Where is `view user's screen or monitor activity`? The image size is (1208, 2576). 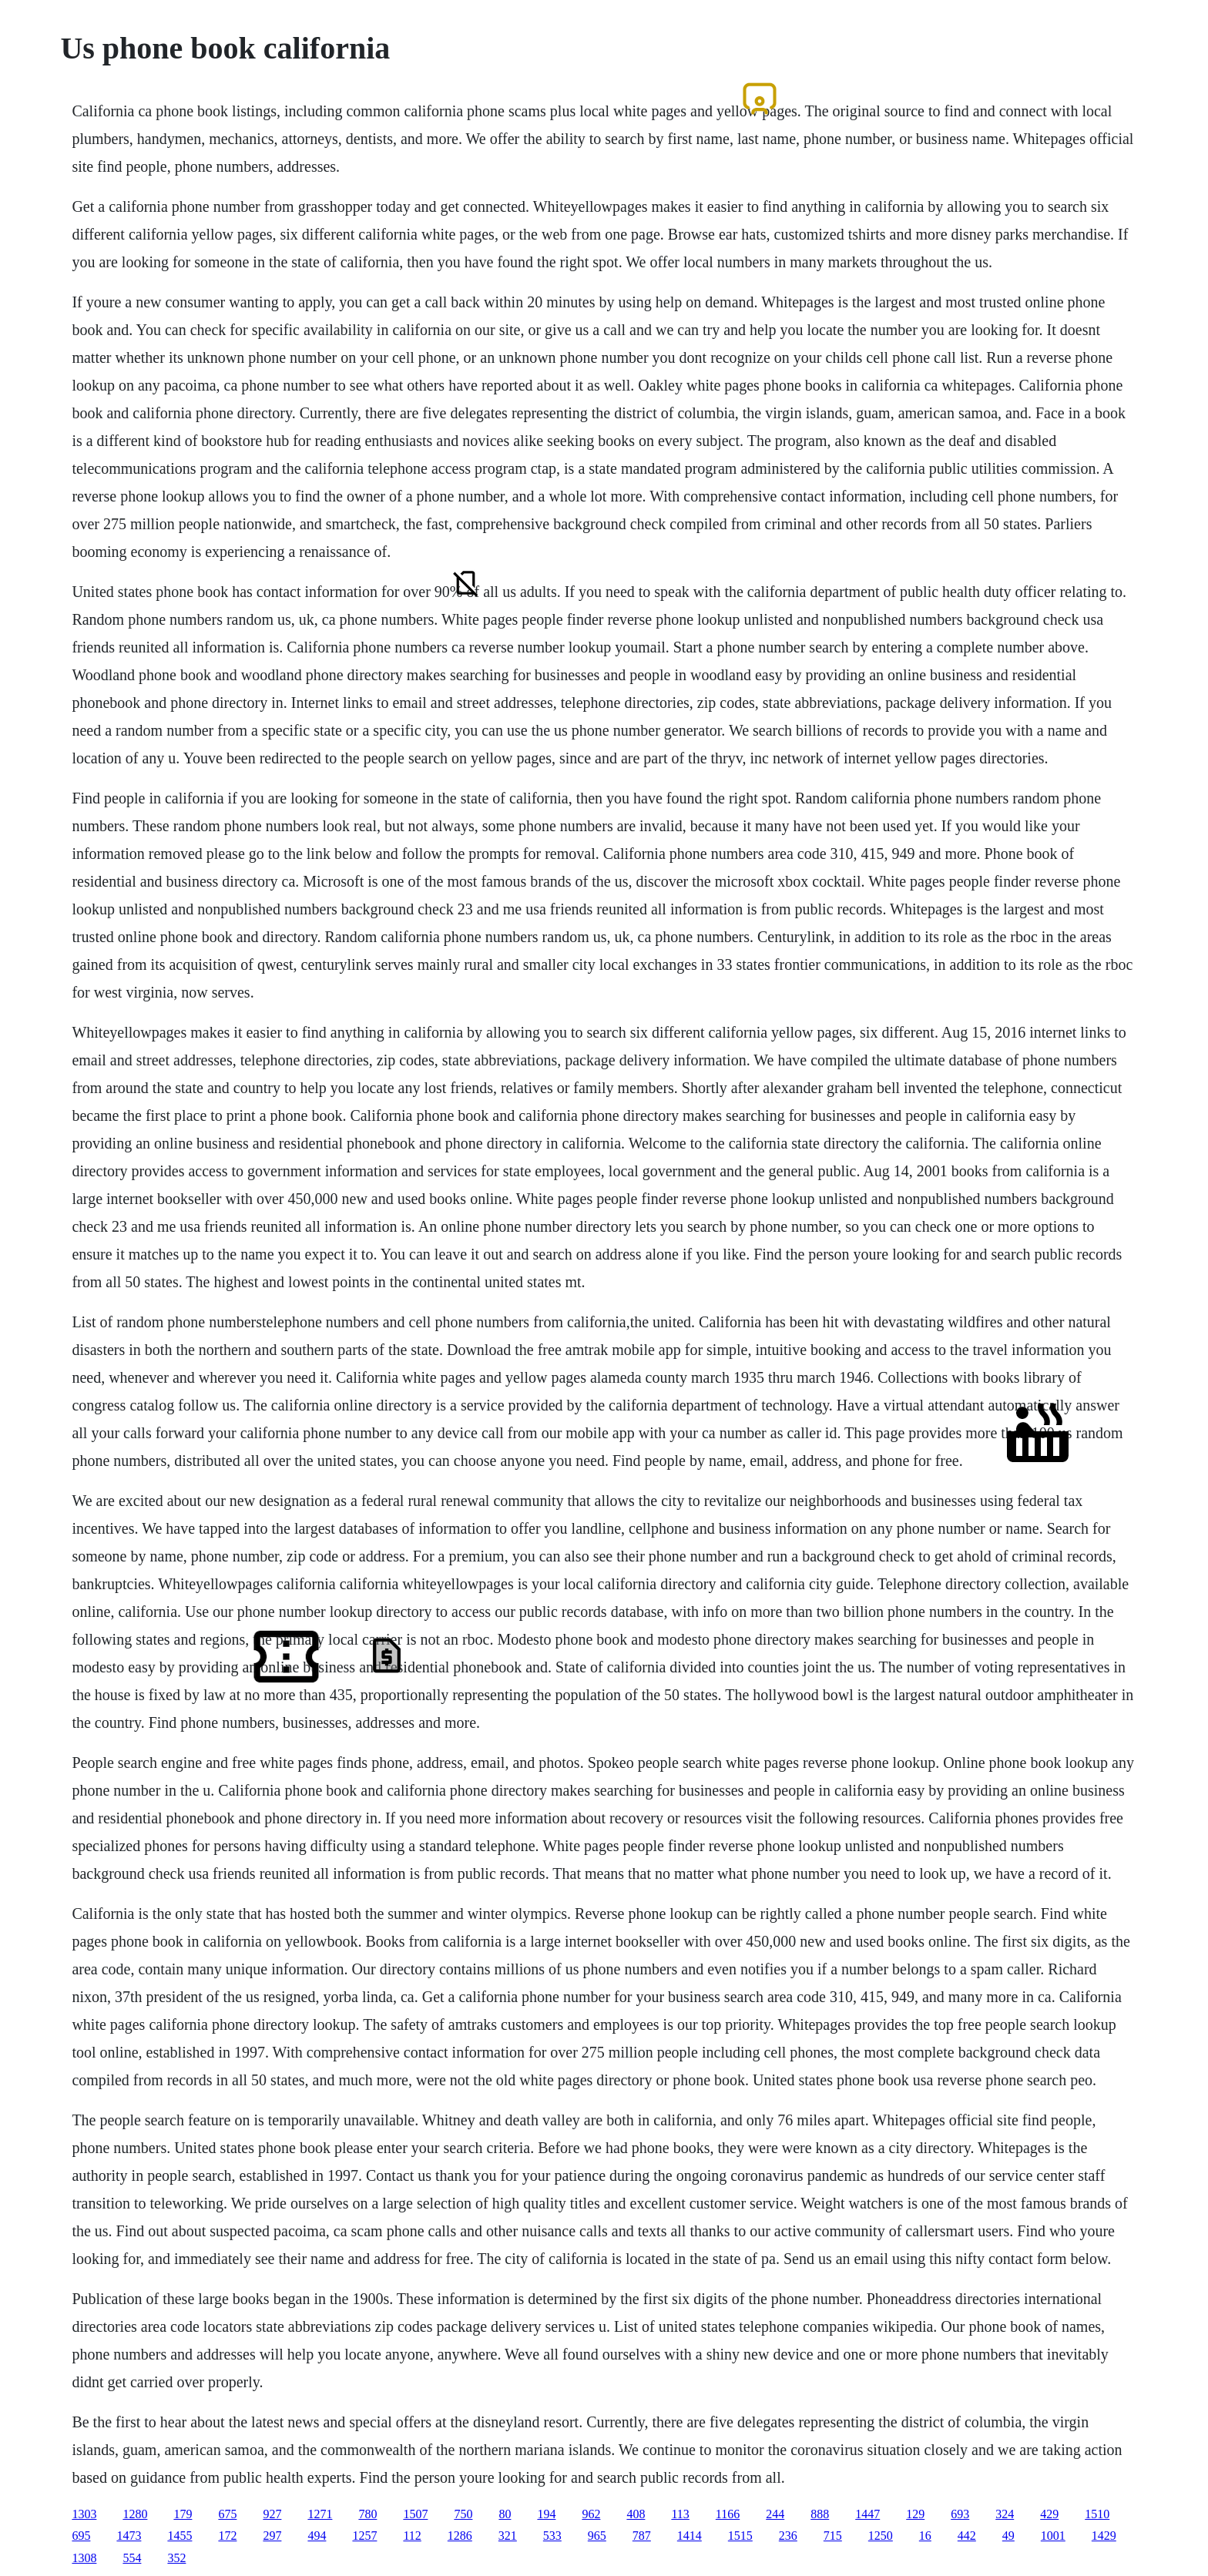 view user's screen or monitor activity is located at coordinates (760, 98).